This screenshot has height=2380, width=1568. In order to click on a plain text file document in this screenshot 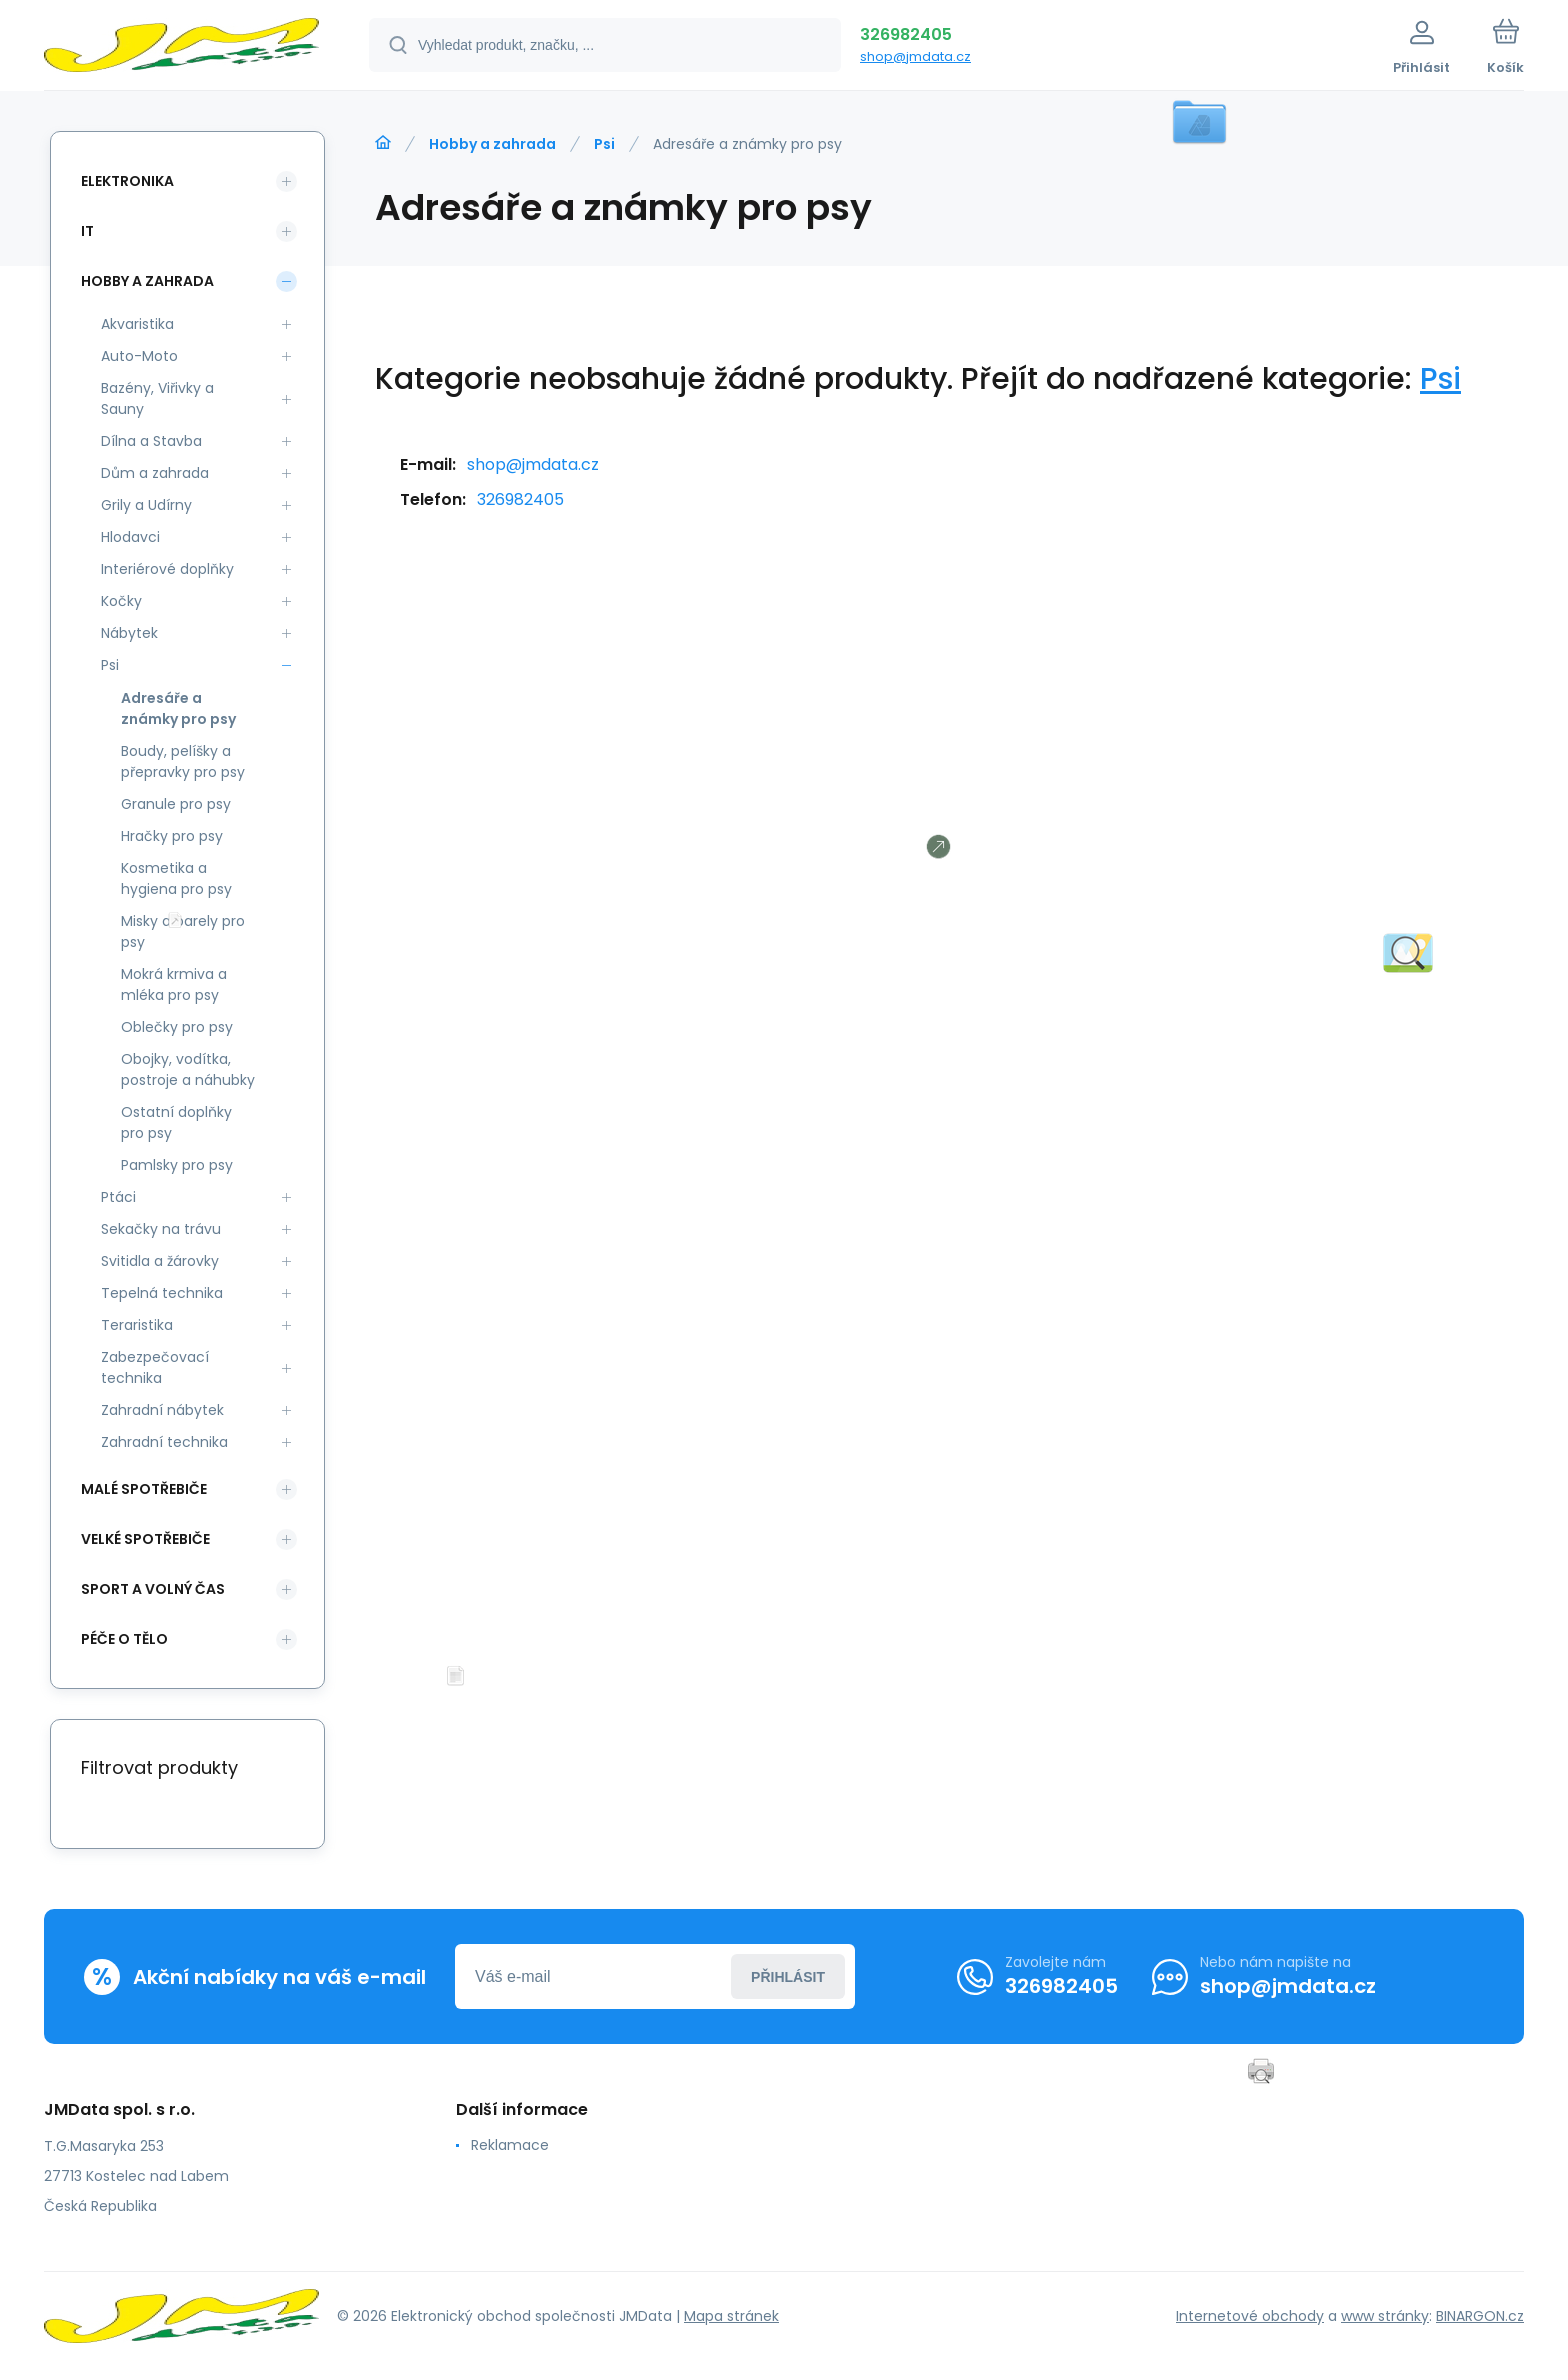, I will do `click(455, 1675)`.